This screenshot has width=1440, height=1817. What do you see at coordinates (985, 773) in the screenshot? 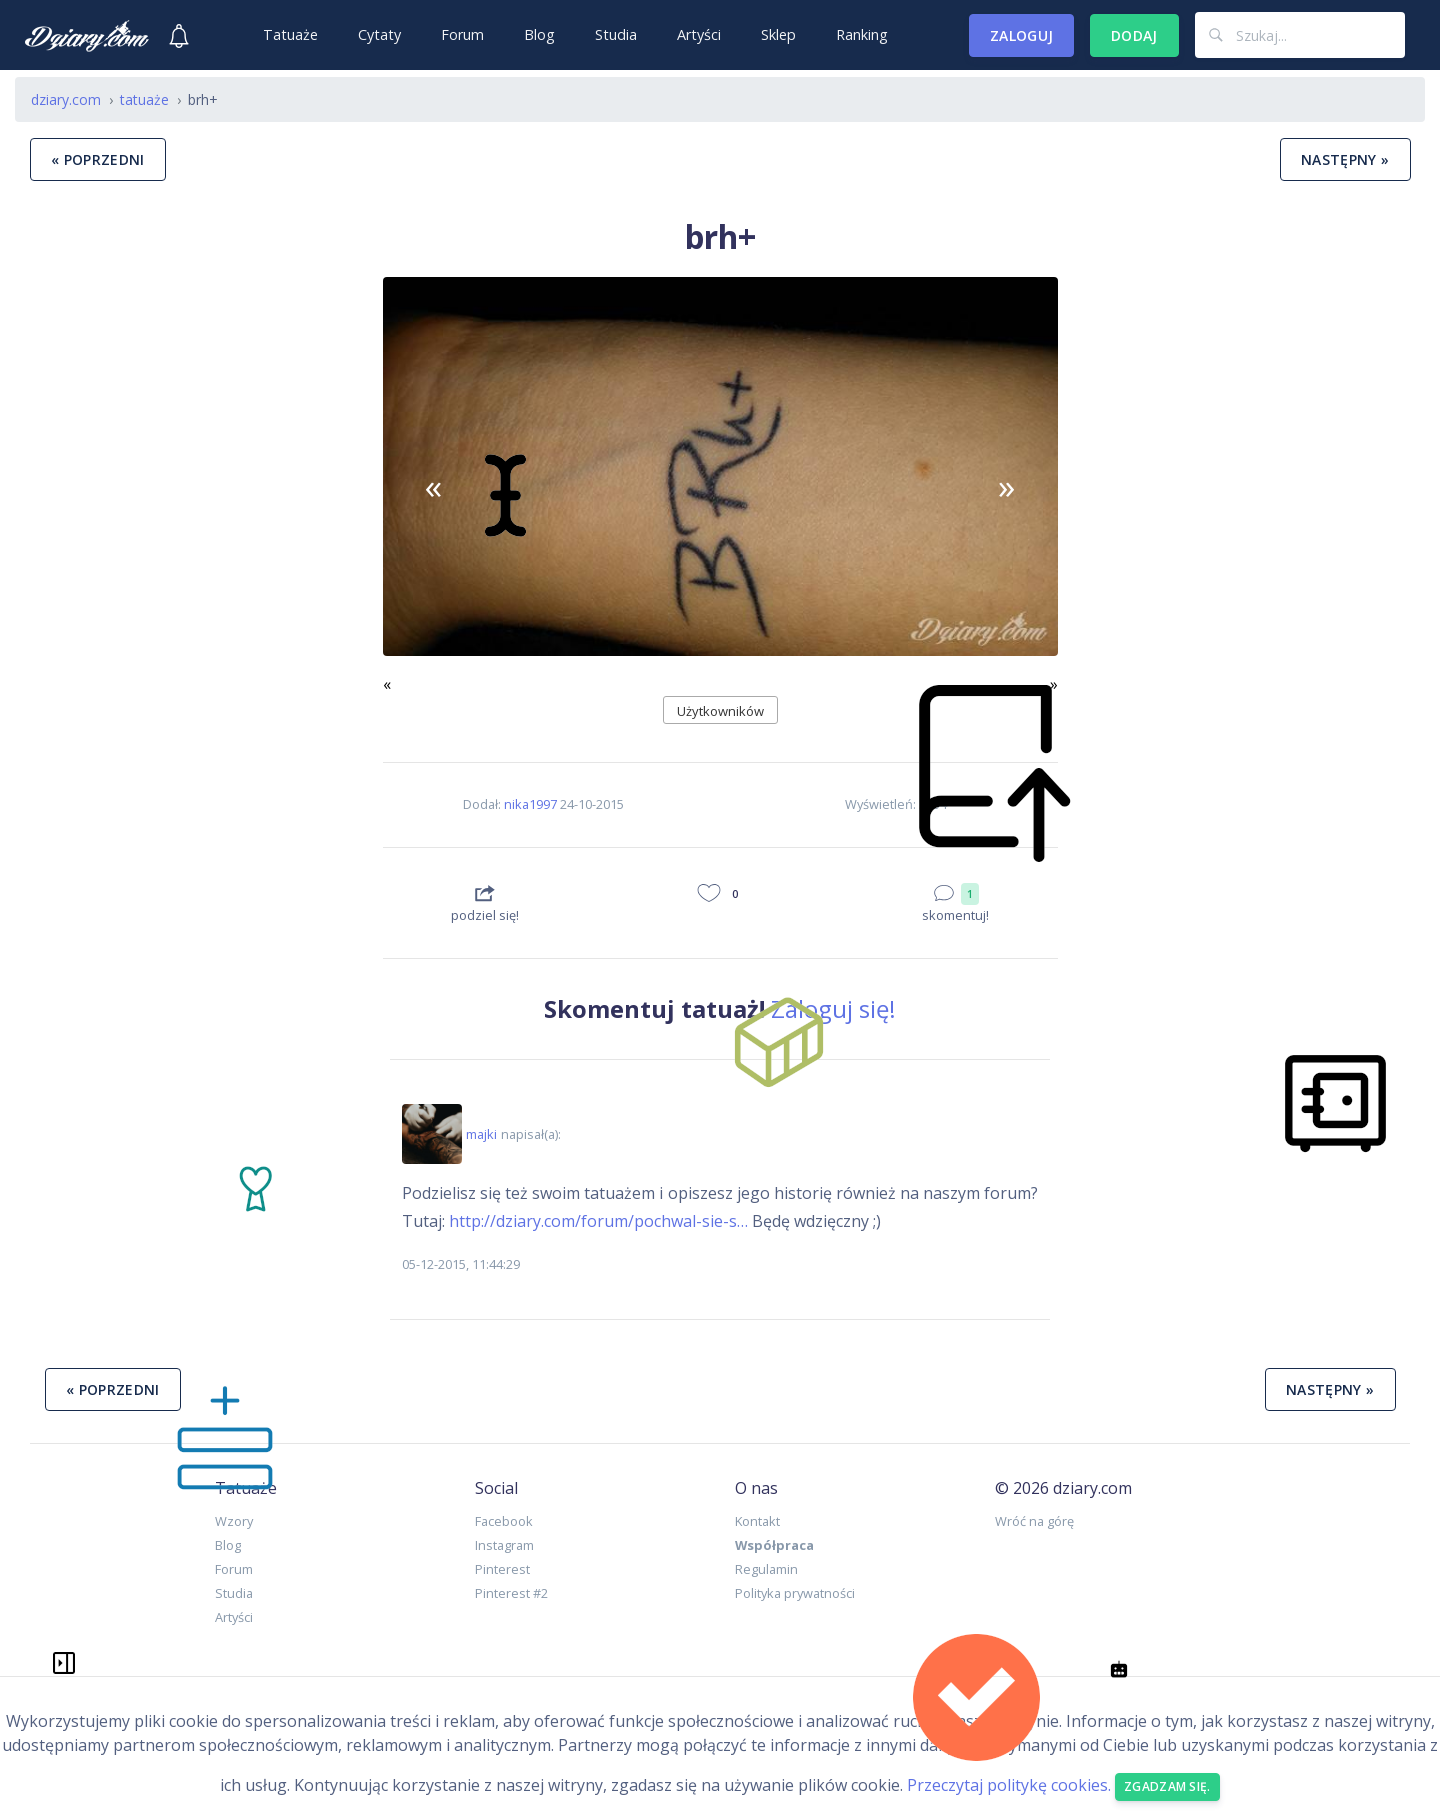
I see `push changes to a repository` at bounding box center [985, 773].